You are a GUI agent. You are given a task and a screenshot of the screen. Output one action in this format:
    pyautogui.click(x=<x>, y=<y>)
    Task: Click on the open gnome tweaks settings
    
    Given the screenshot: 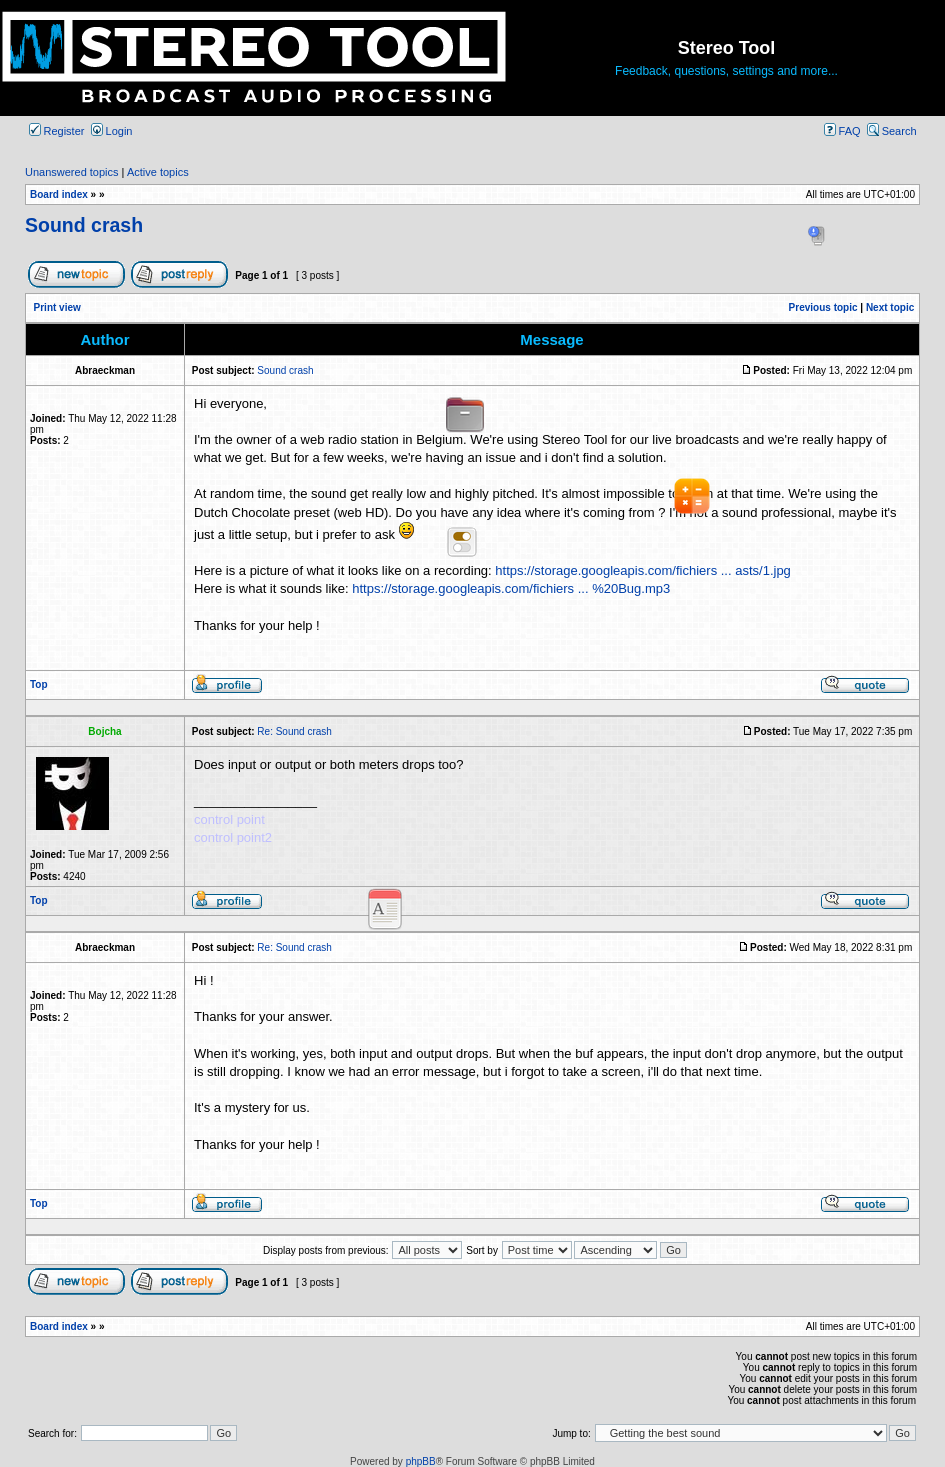 What is the action you would take?
    pyautogui.click(x=462, y=542)
    